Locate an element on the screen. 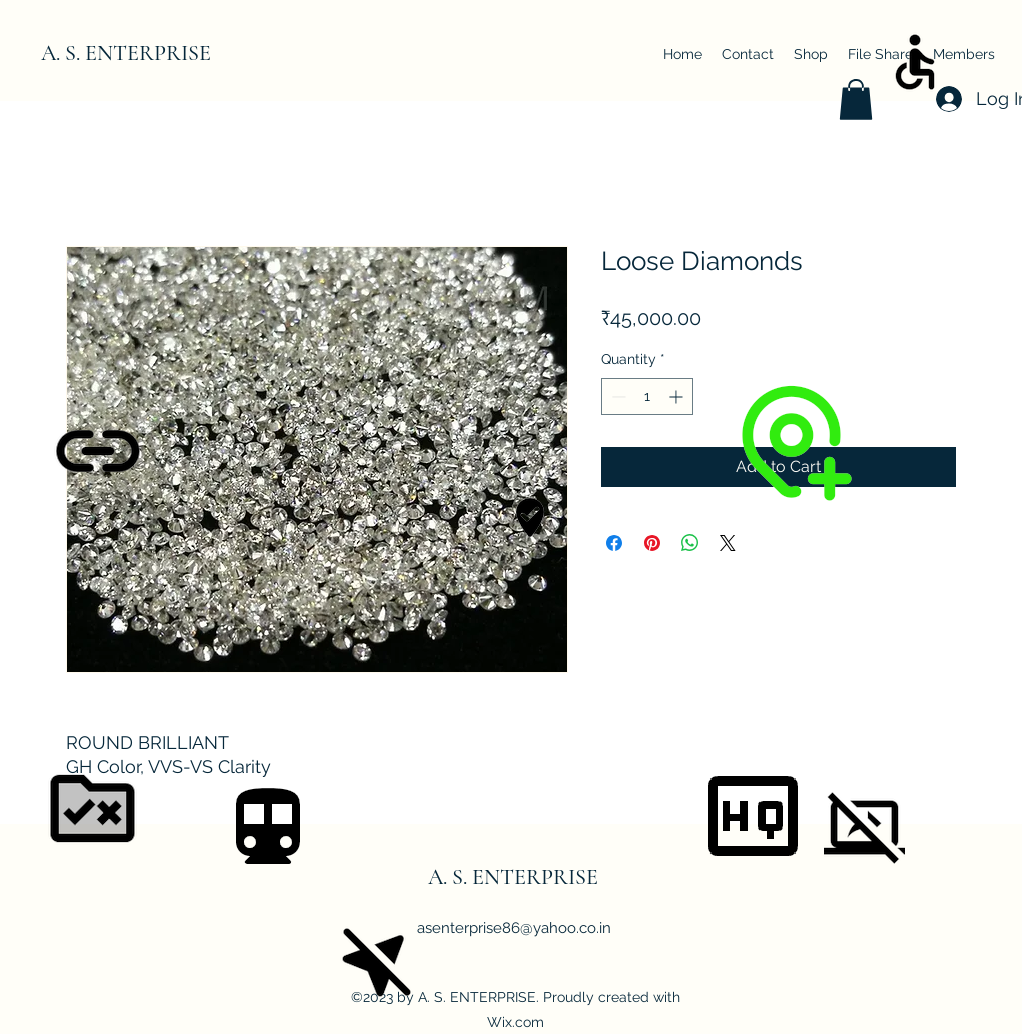 This screenshot has width=1022, height=1035. indicates wheelchair accessibility is located at coordinates (915, 62).